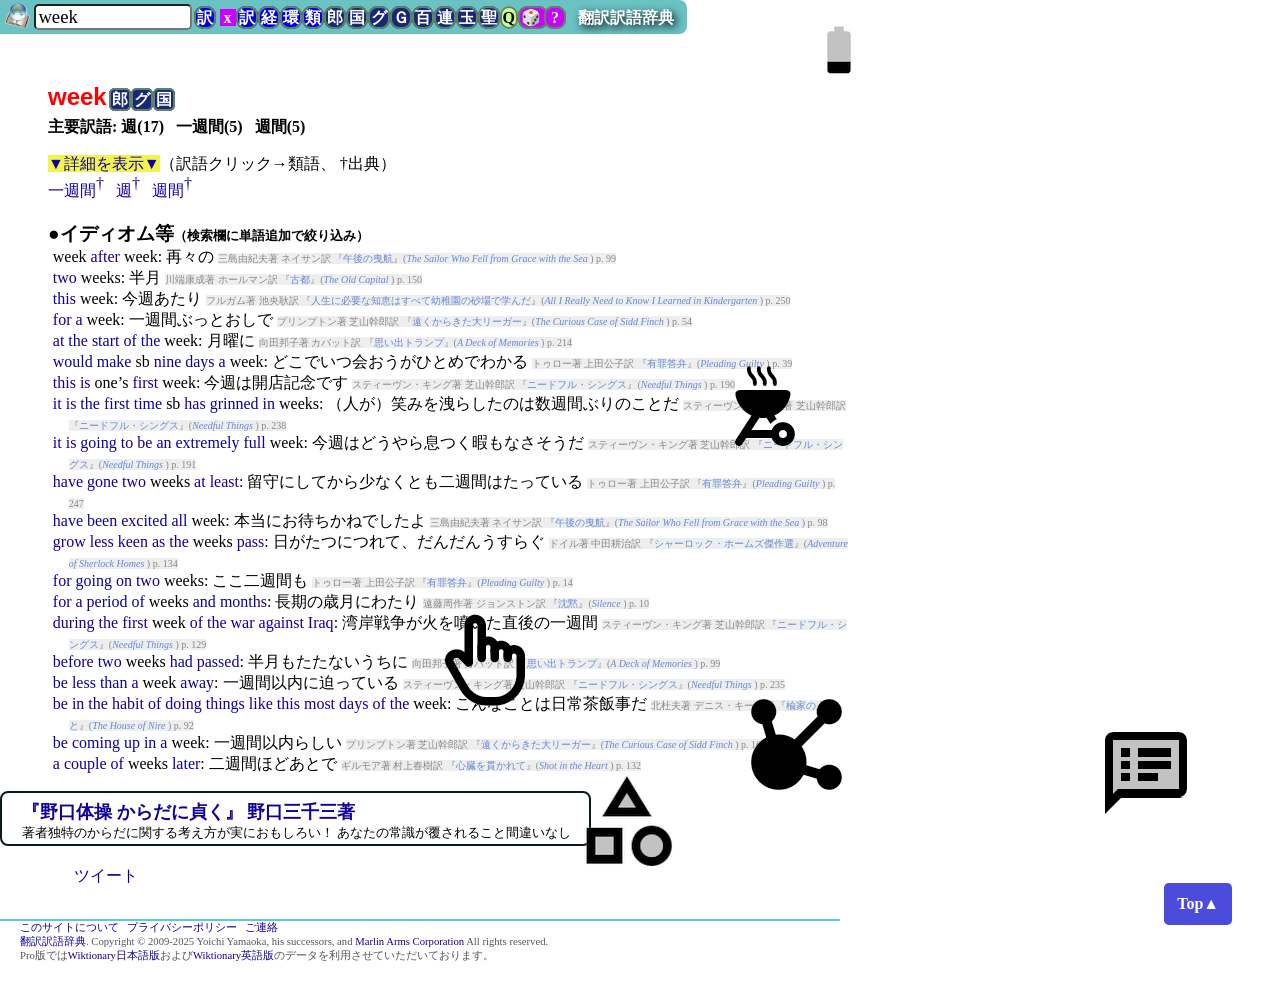 This screenshot has width=1280, height=1005. Describe the element at coordinates (839, 50) in the screenshot. I see `indicates low battery level at 20%` at that location.